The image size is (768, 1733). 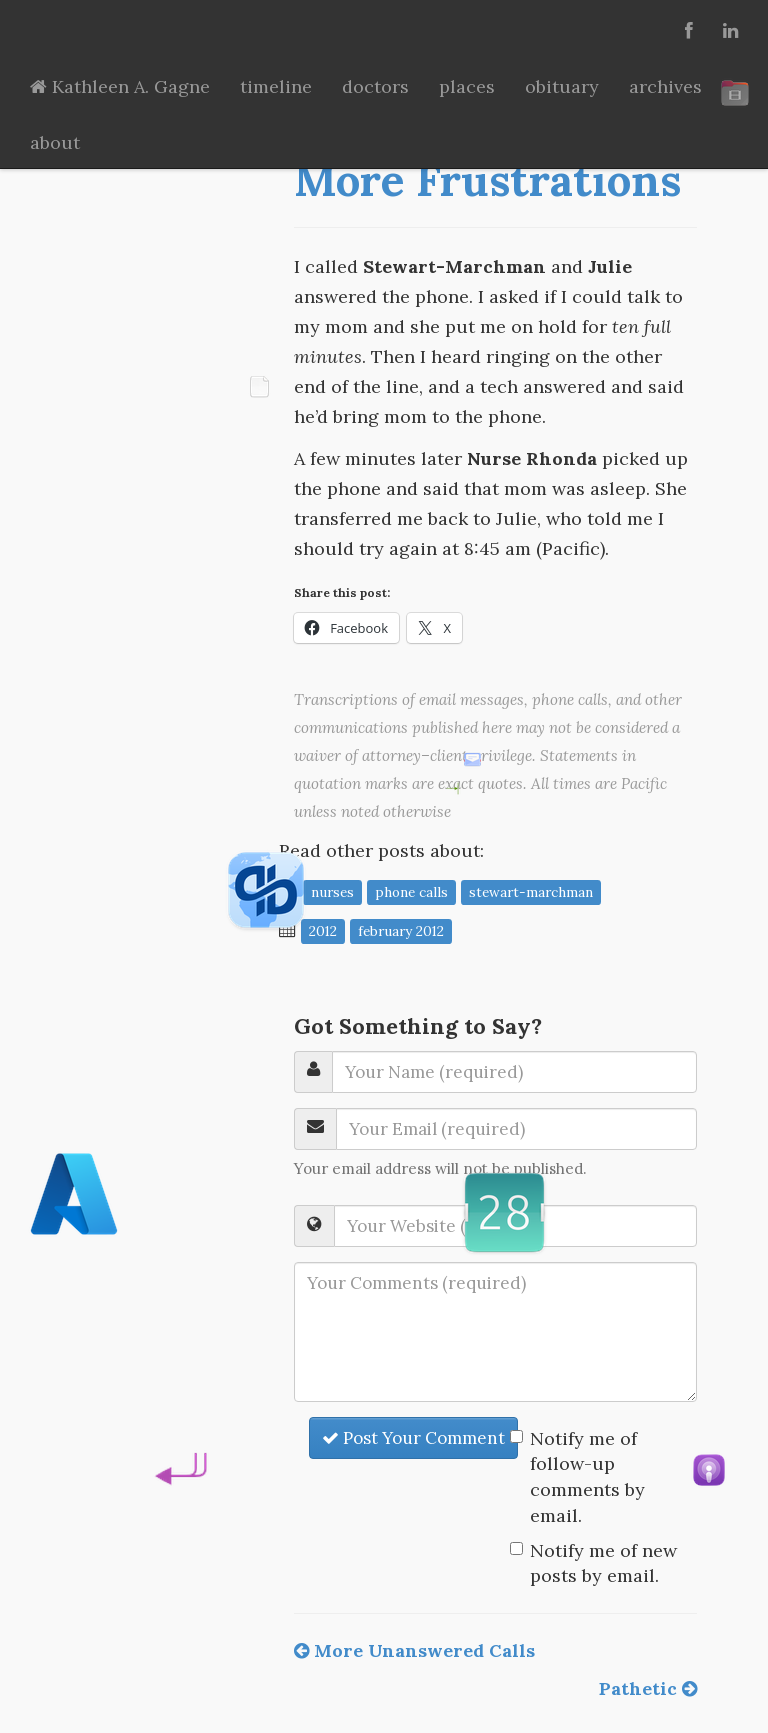 I want to click on open your videos folder, so click(x=735, y=93).